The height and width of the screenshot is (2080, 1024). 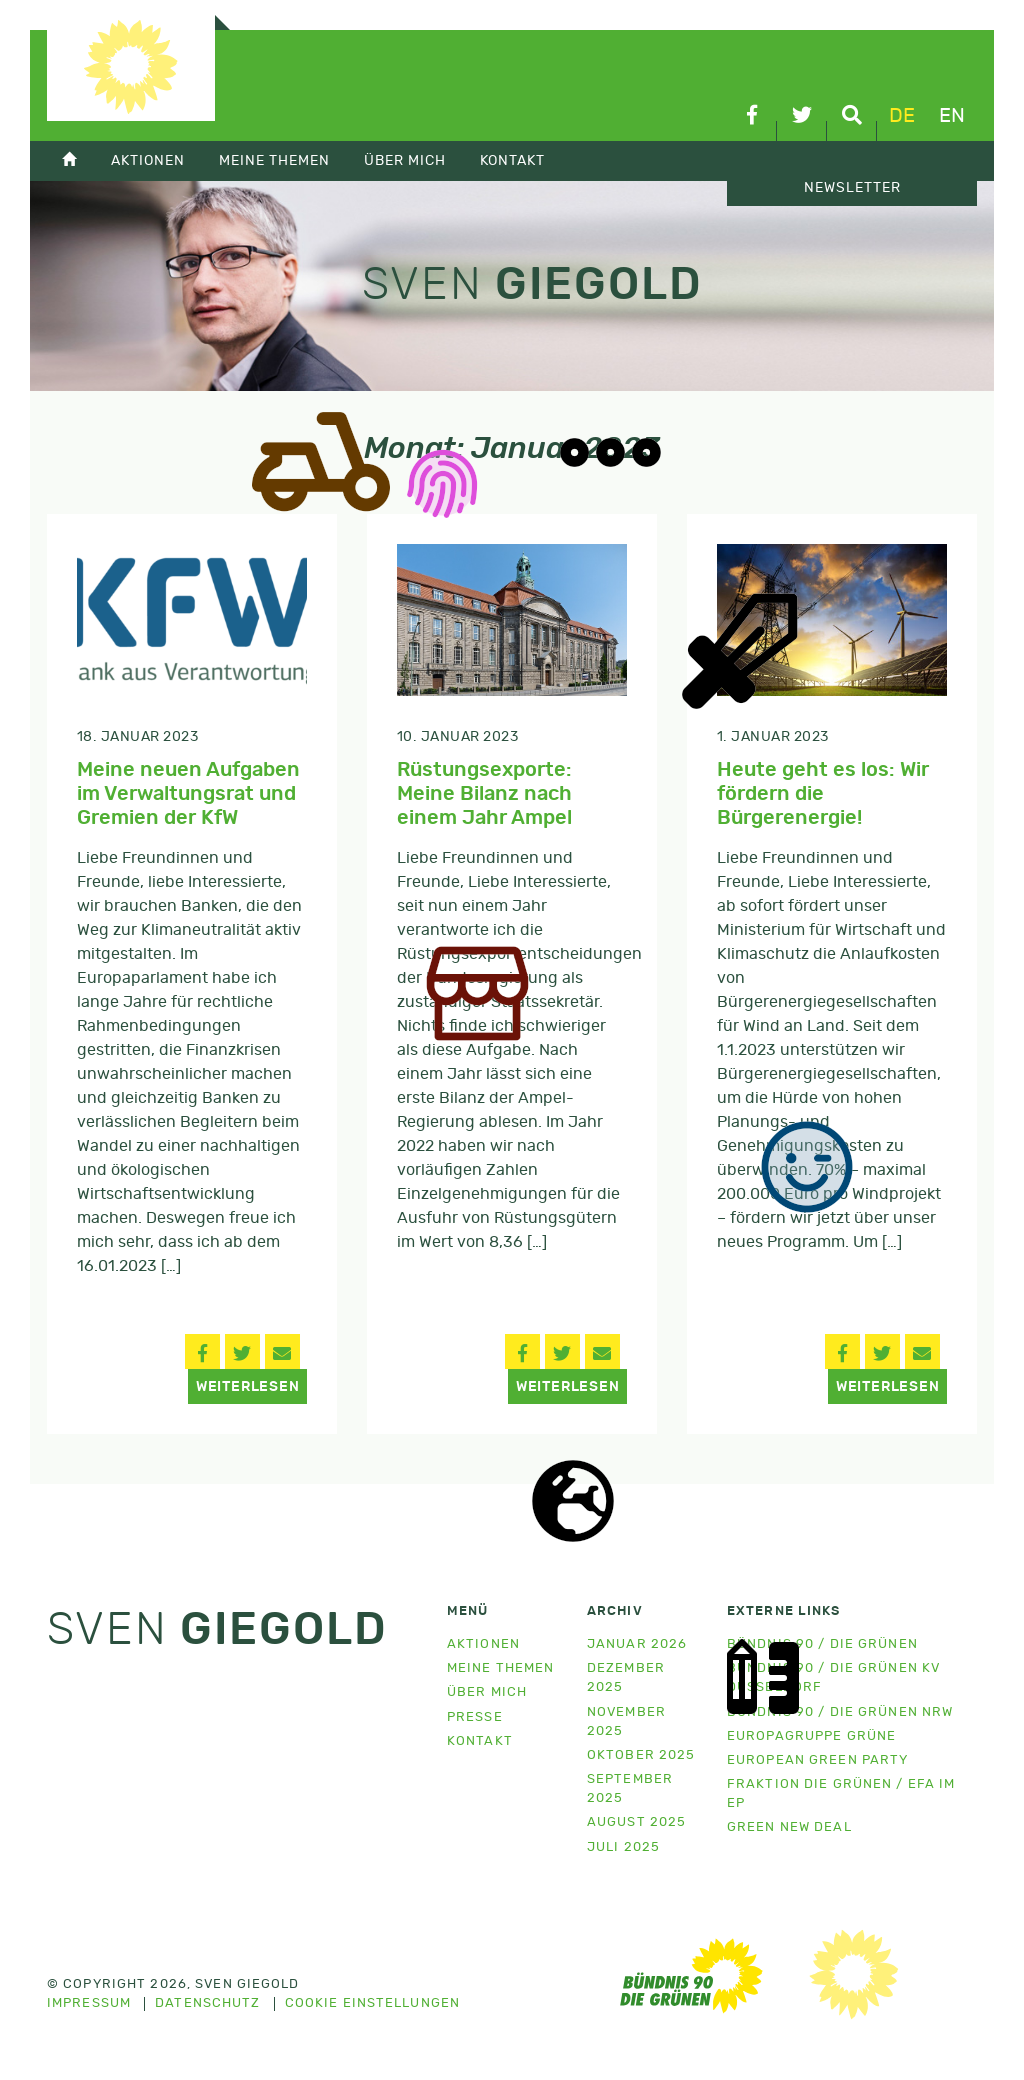 I want to click on authenticate with biometric fingerprint, so click(x=443, y=484).